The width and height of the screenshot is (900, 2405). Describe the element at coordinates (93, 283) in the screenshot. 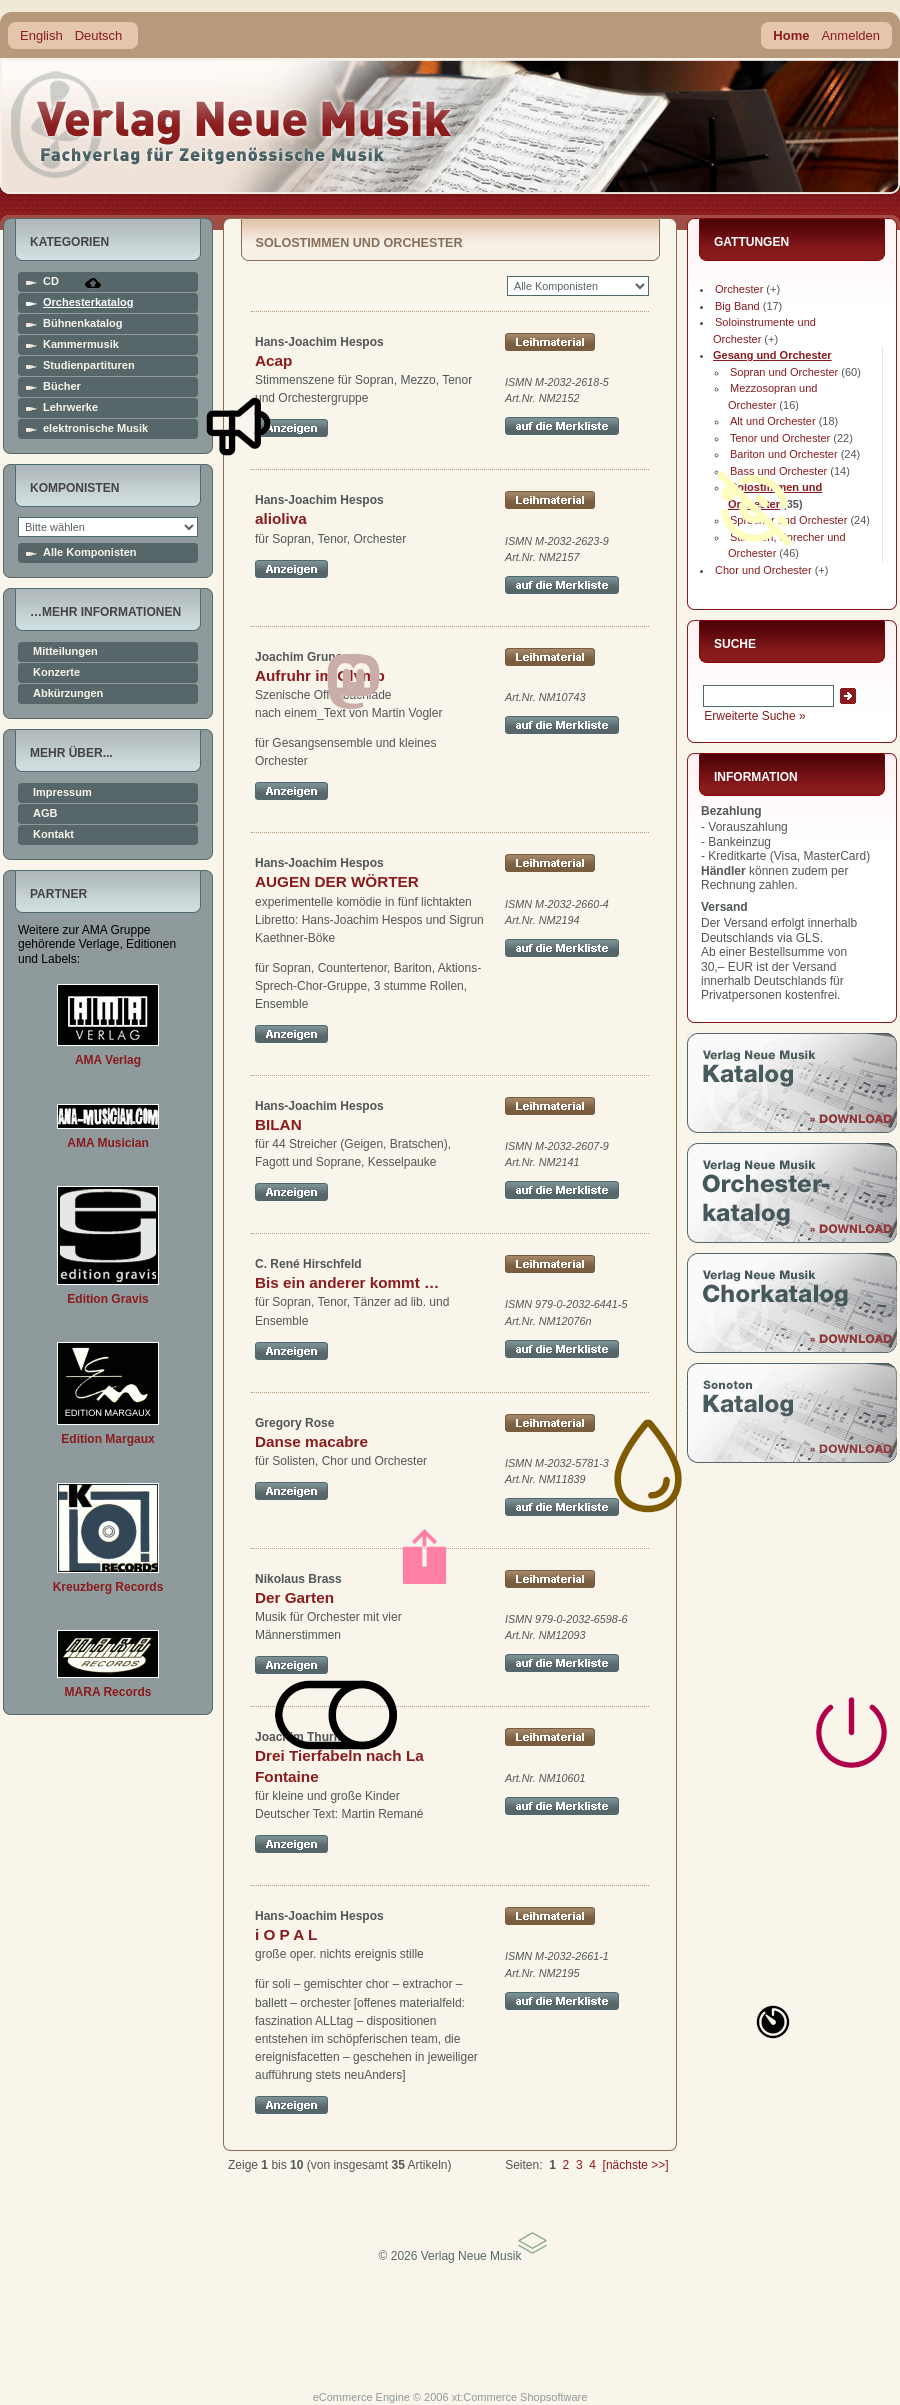

I see `upload file to cloud storage` at that location.